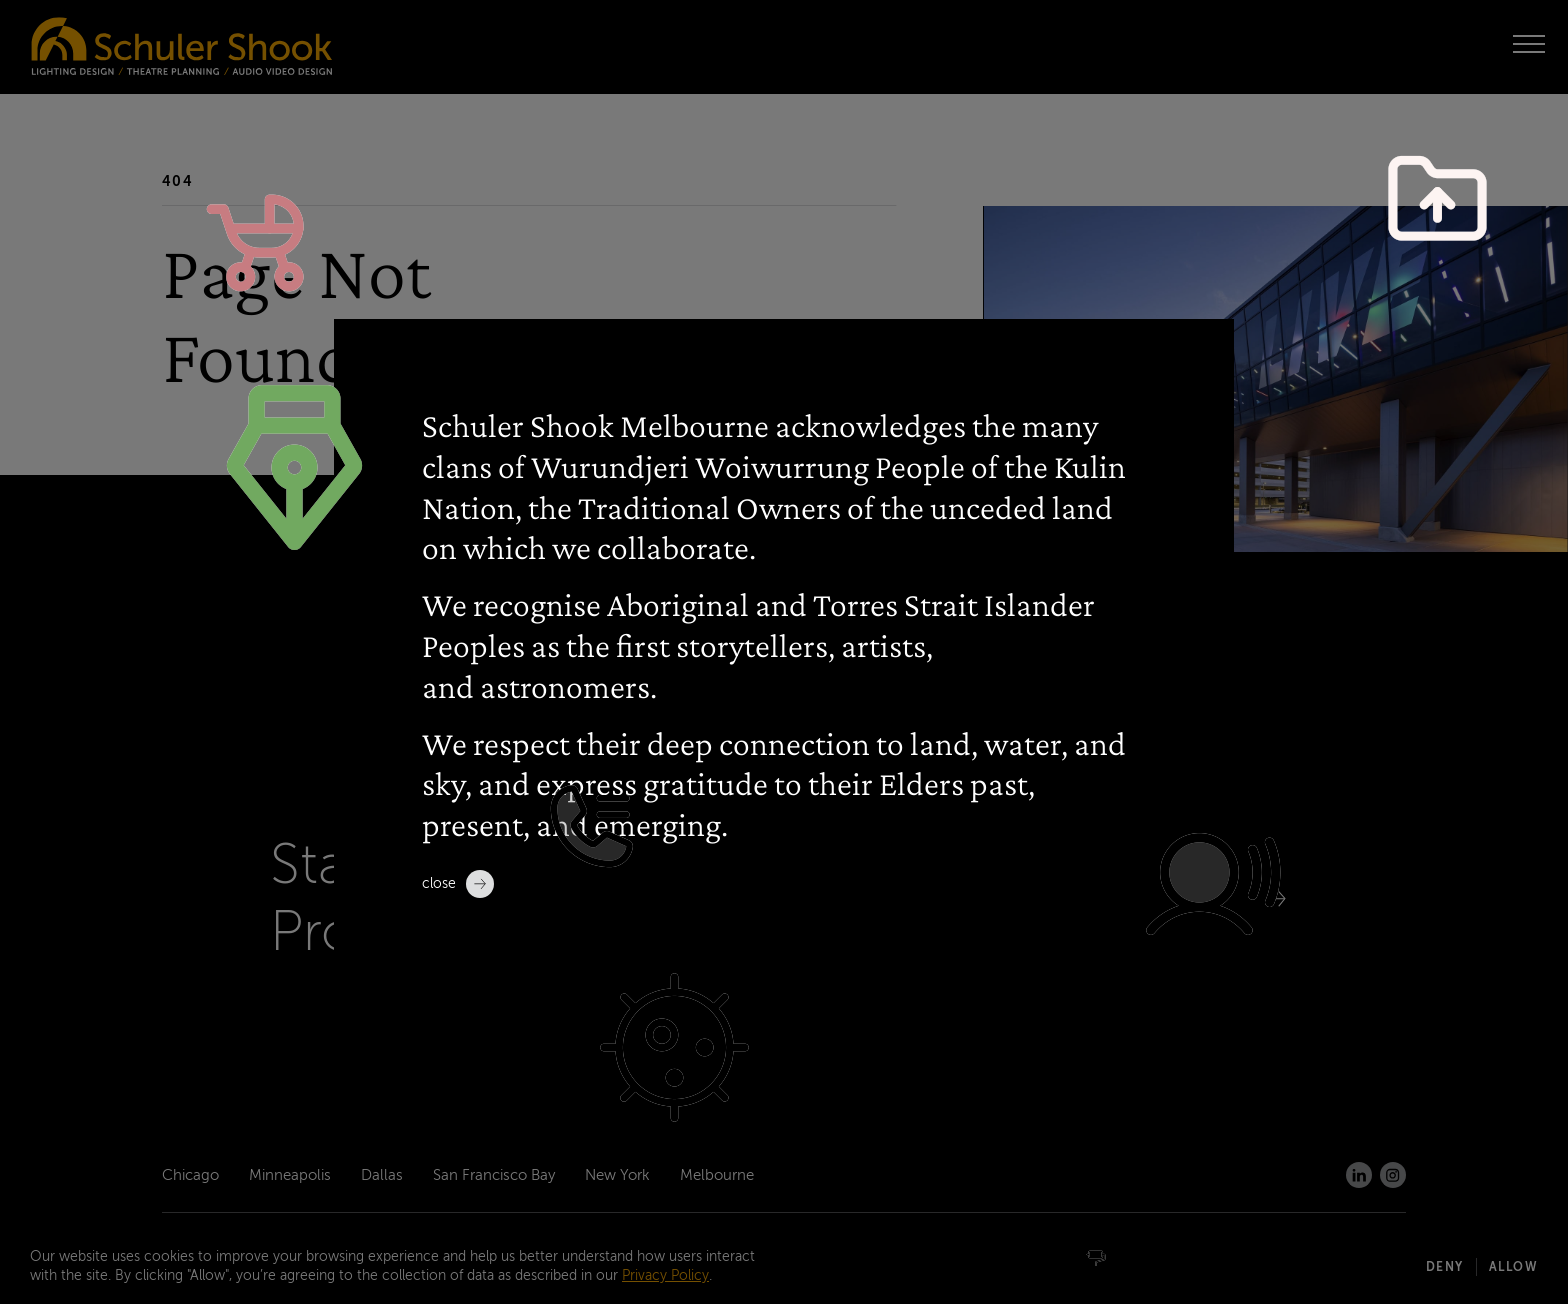 The width and height of the screenshot is (1568, 1304). I want to click on indicates virus or malware detected, so click(674, 1047).